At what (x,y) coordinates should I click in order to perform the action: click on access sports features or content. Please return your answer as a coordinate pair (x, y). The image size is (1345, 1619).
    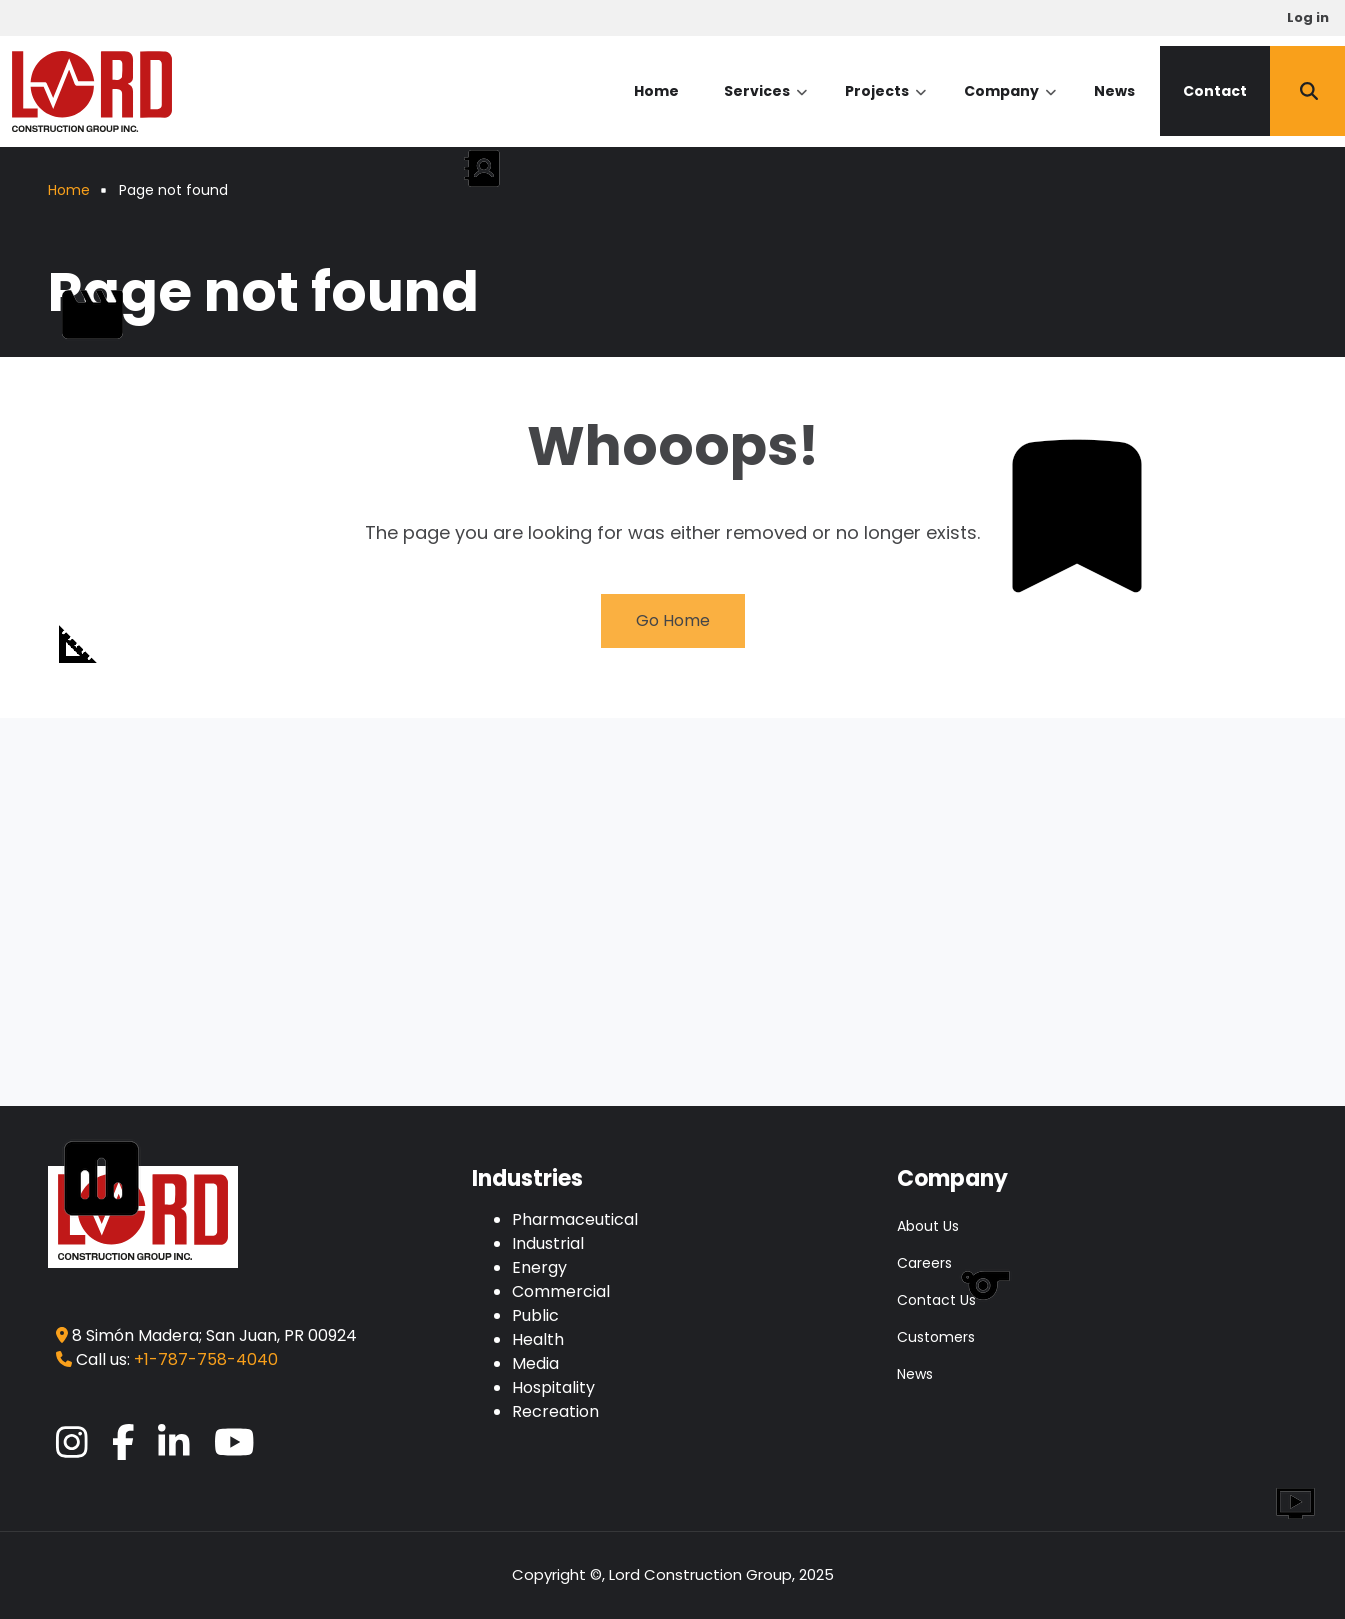
    Looking at the image, I should click on (985, 1285).